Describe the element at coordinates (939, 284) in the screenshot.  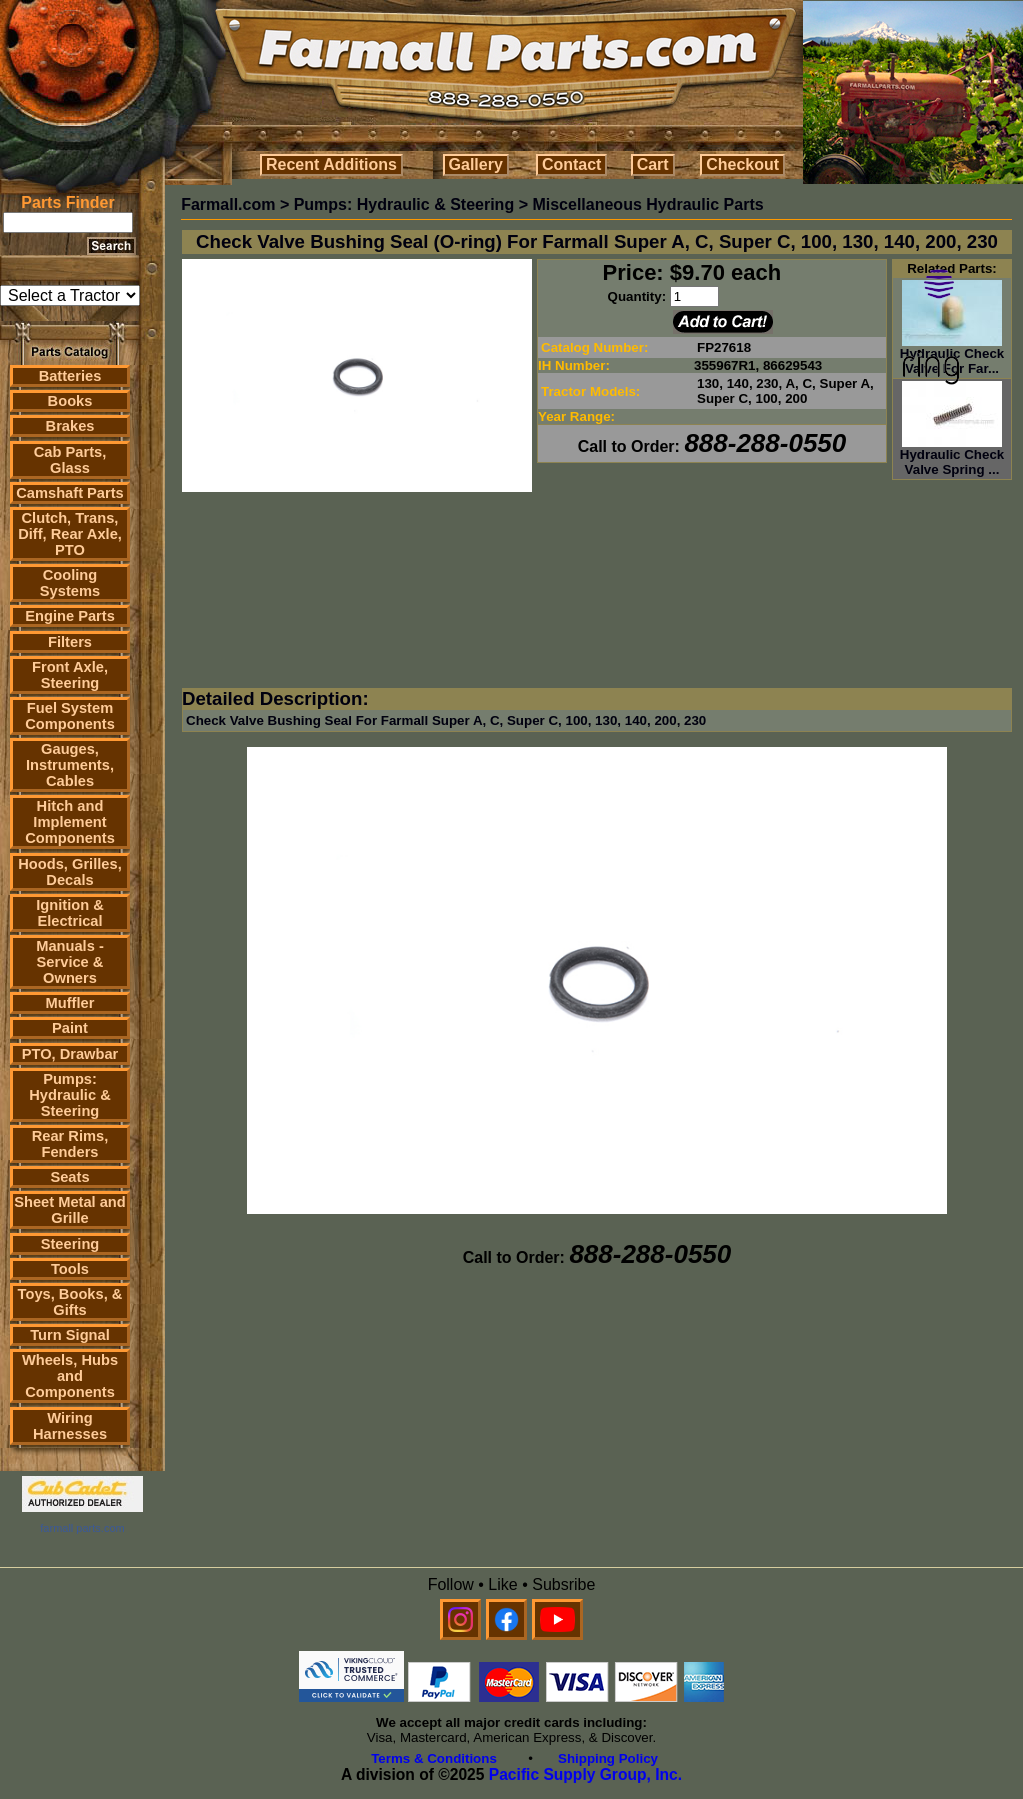
I see `open the Hive app` at that location.